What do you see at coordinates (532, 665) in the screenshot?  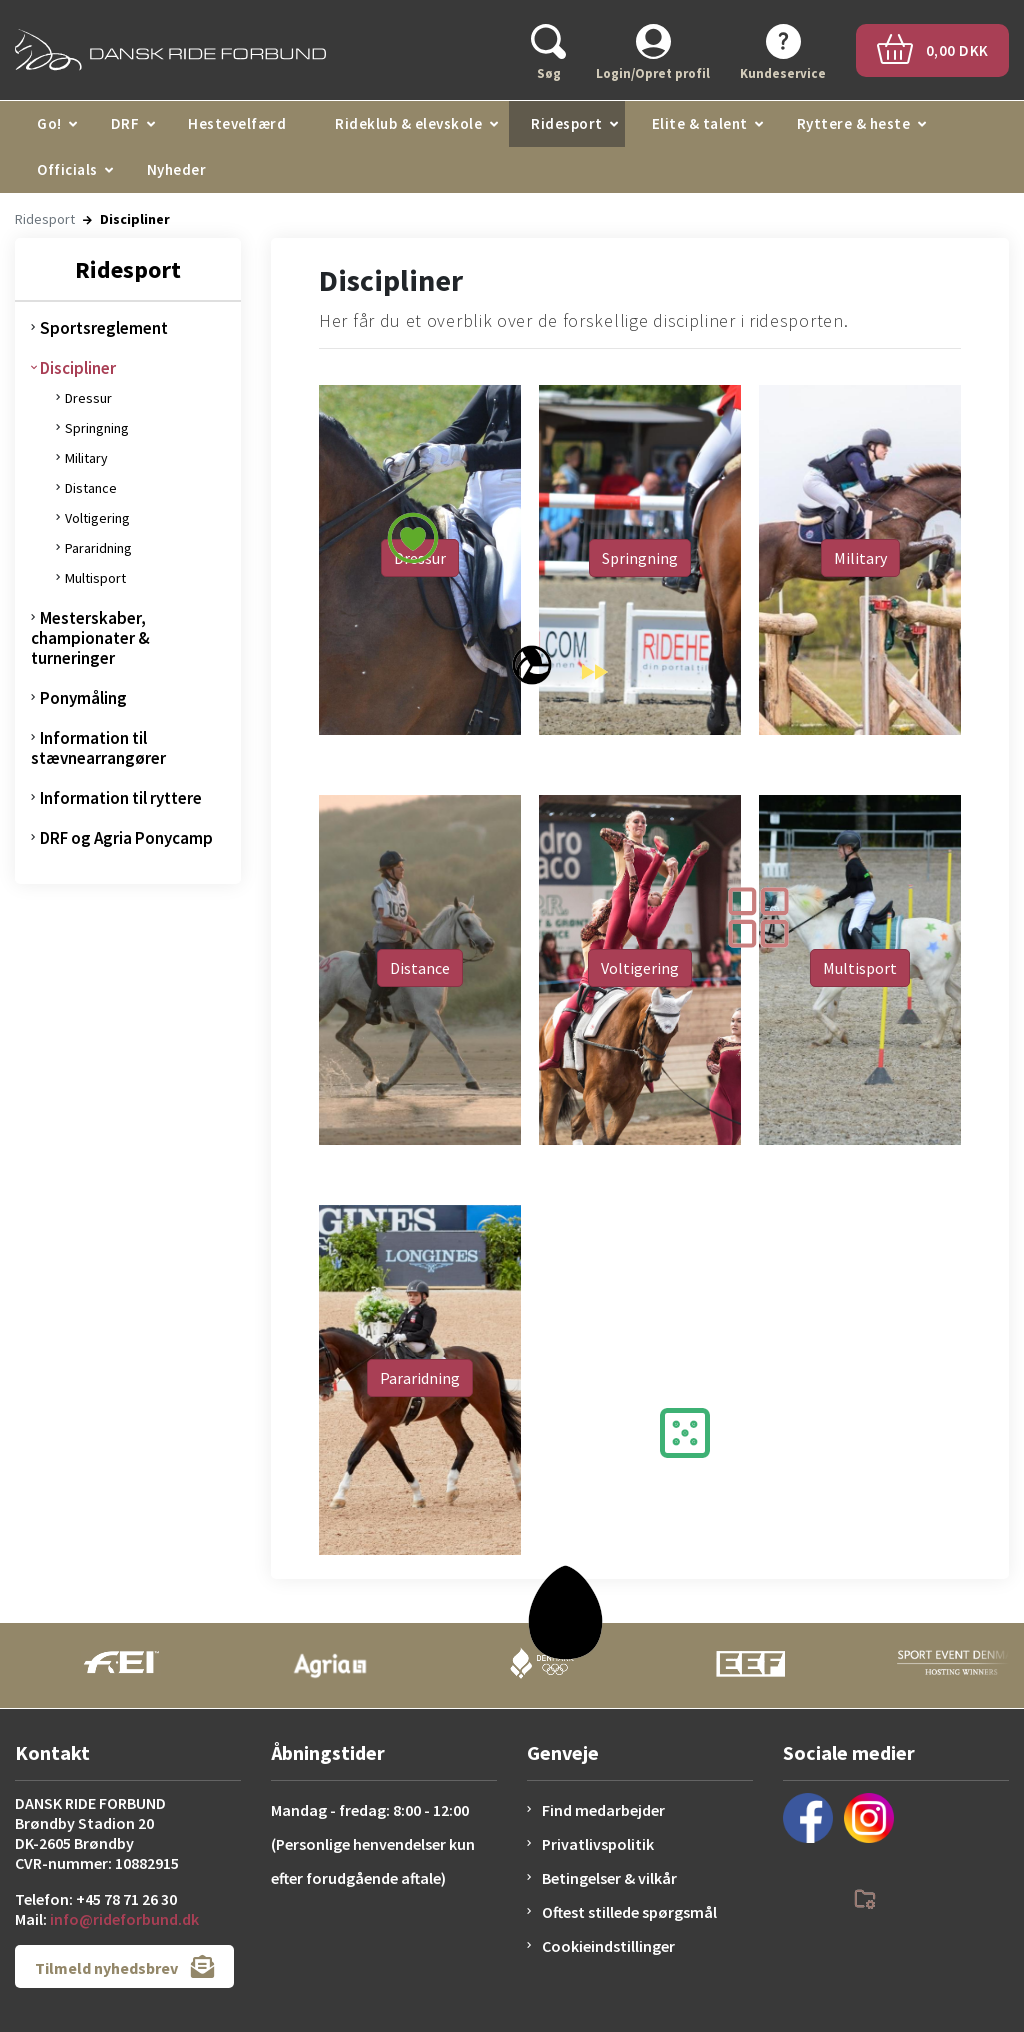 I see `access volleyball or beach sports content` at bounding box center [532, 665].